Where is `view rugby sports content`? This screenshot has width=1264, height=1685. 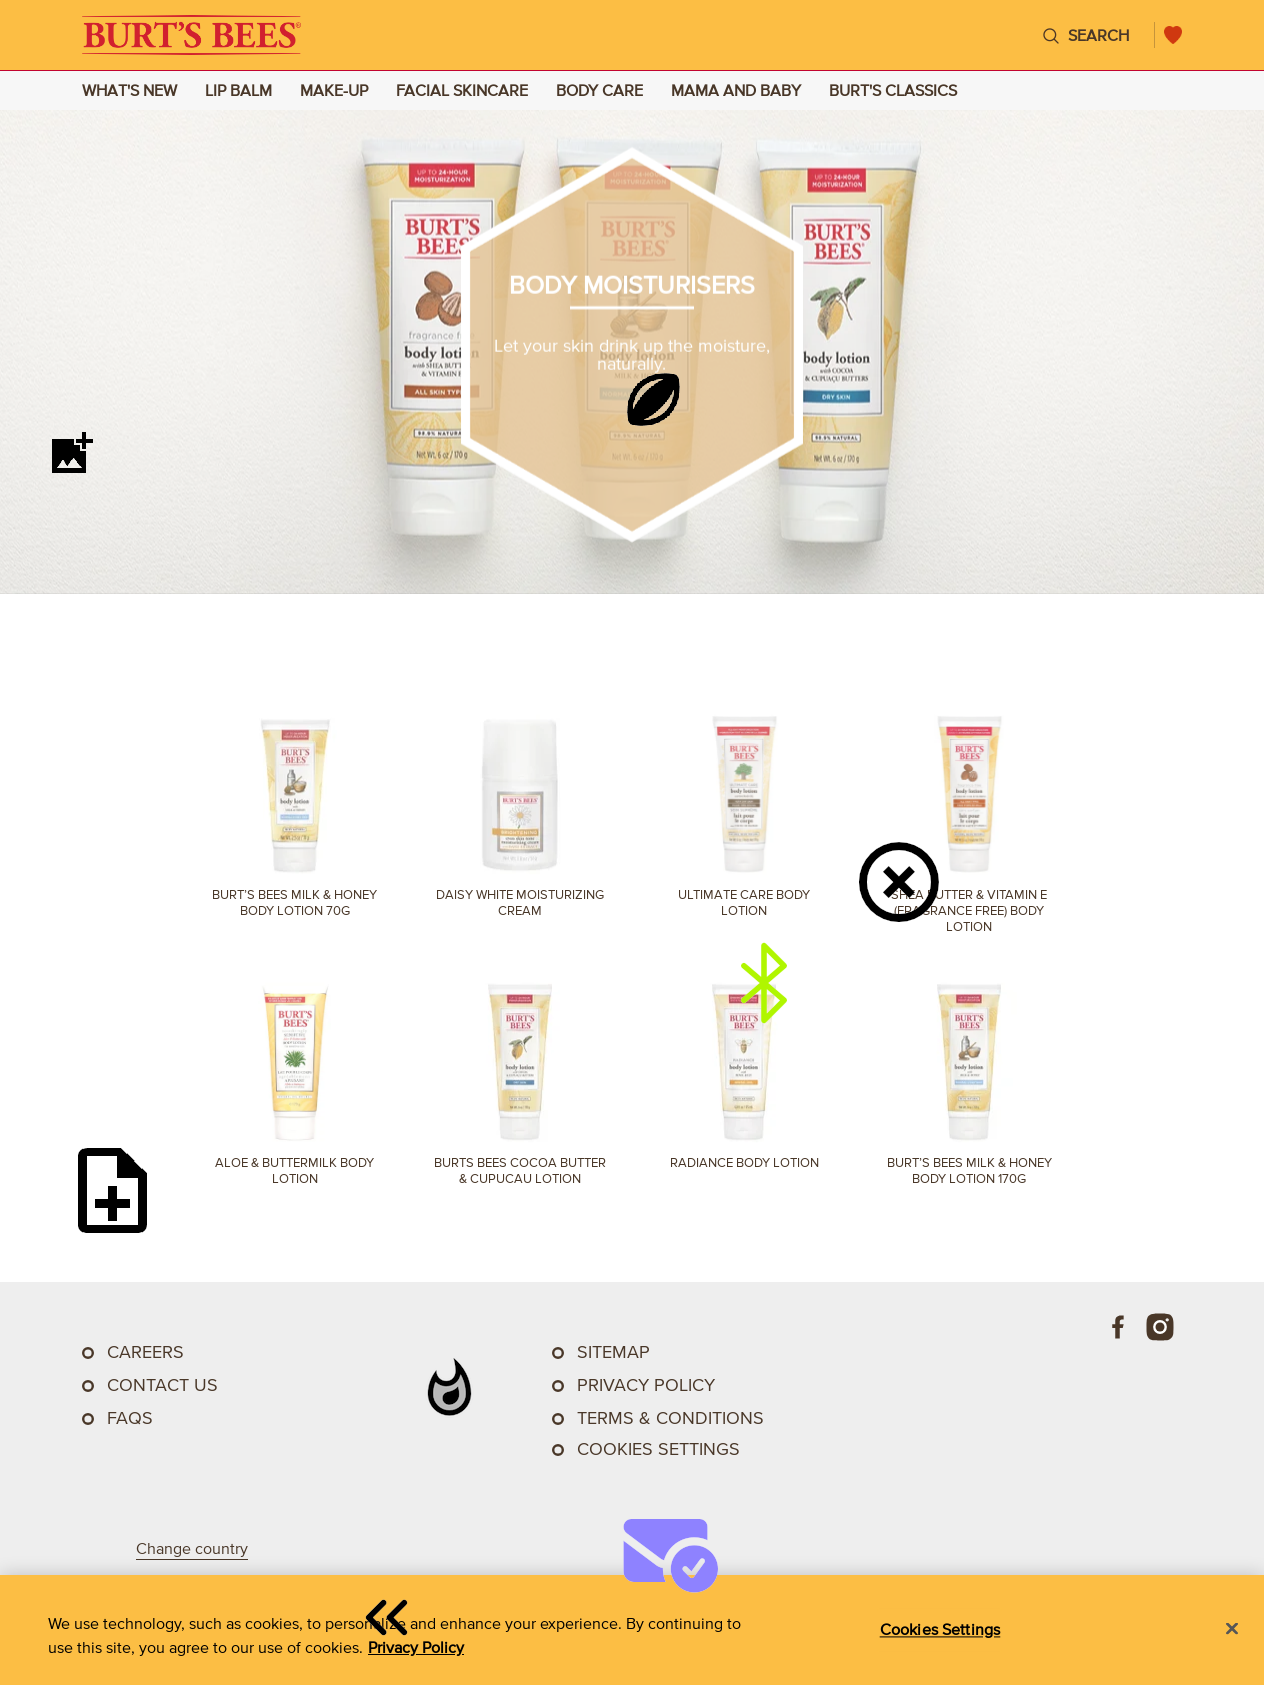 view rugby sports content is located at coordinates (653, 399).